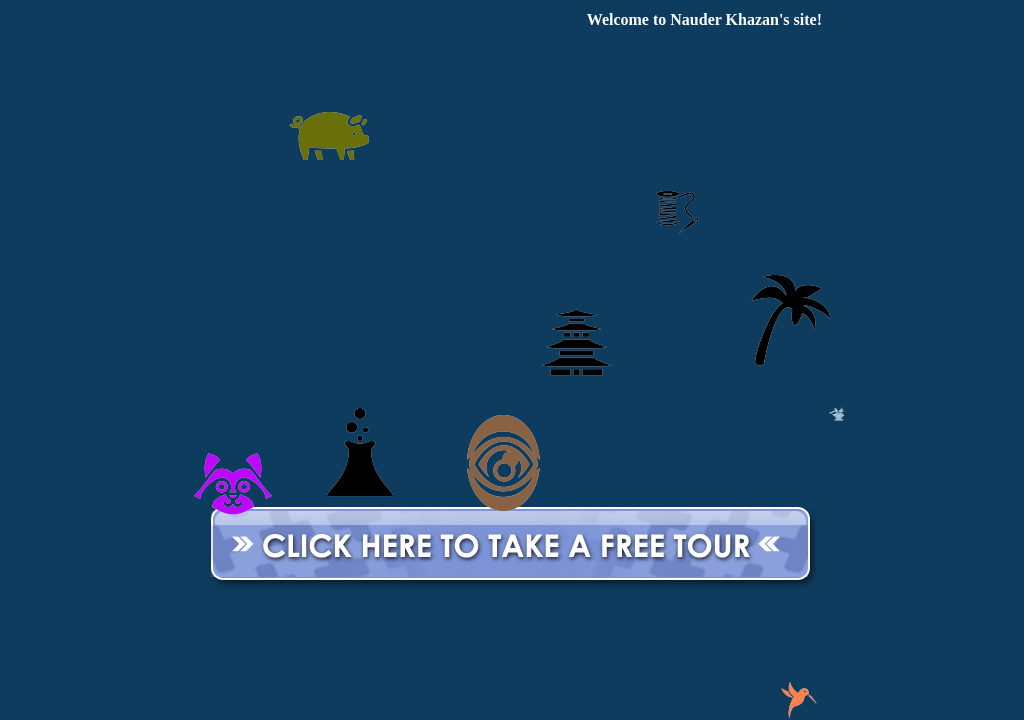 The width and height of the screenshot is (1024, 720). What do you see at coordinates (233, 484) in the screenshot?
I see `raccoon character or mascot avatar` at bounding box center [233, 484].